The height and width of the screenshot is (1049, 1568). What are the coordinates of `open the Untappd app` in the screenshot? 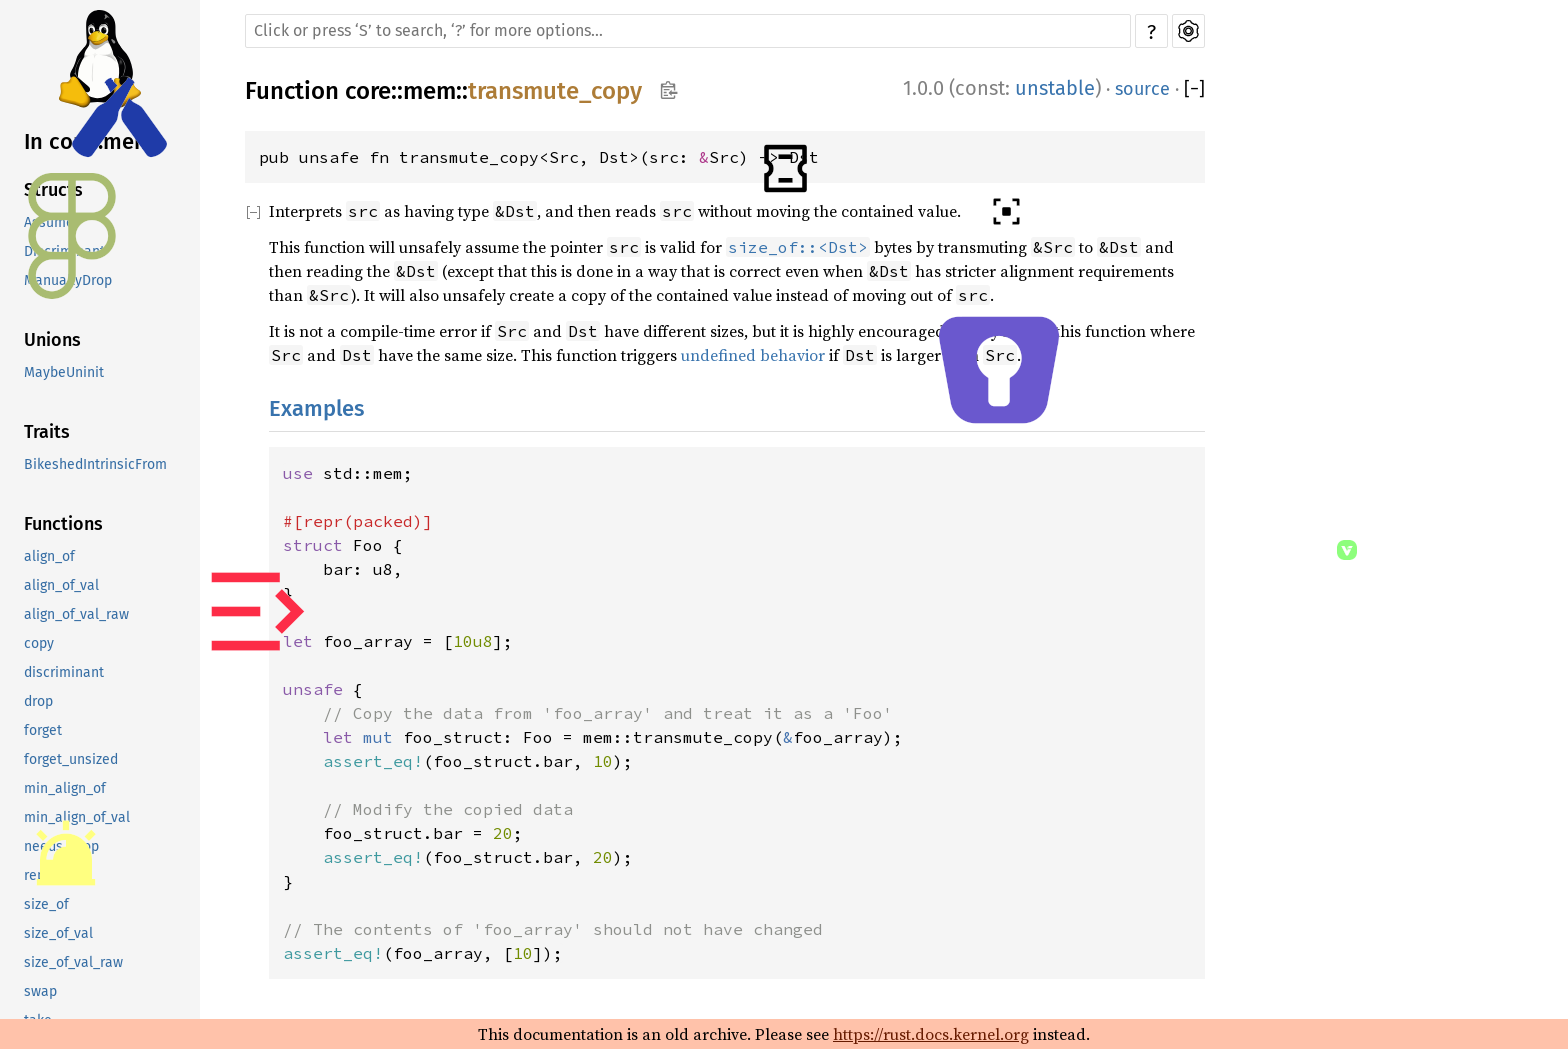 It's located at (119, 117).